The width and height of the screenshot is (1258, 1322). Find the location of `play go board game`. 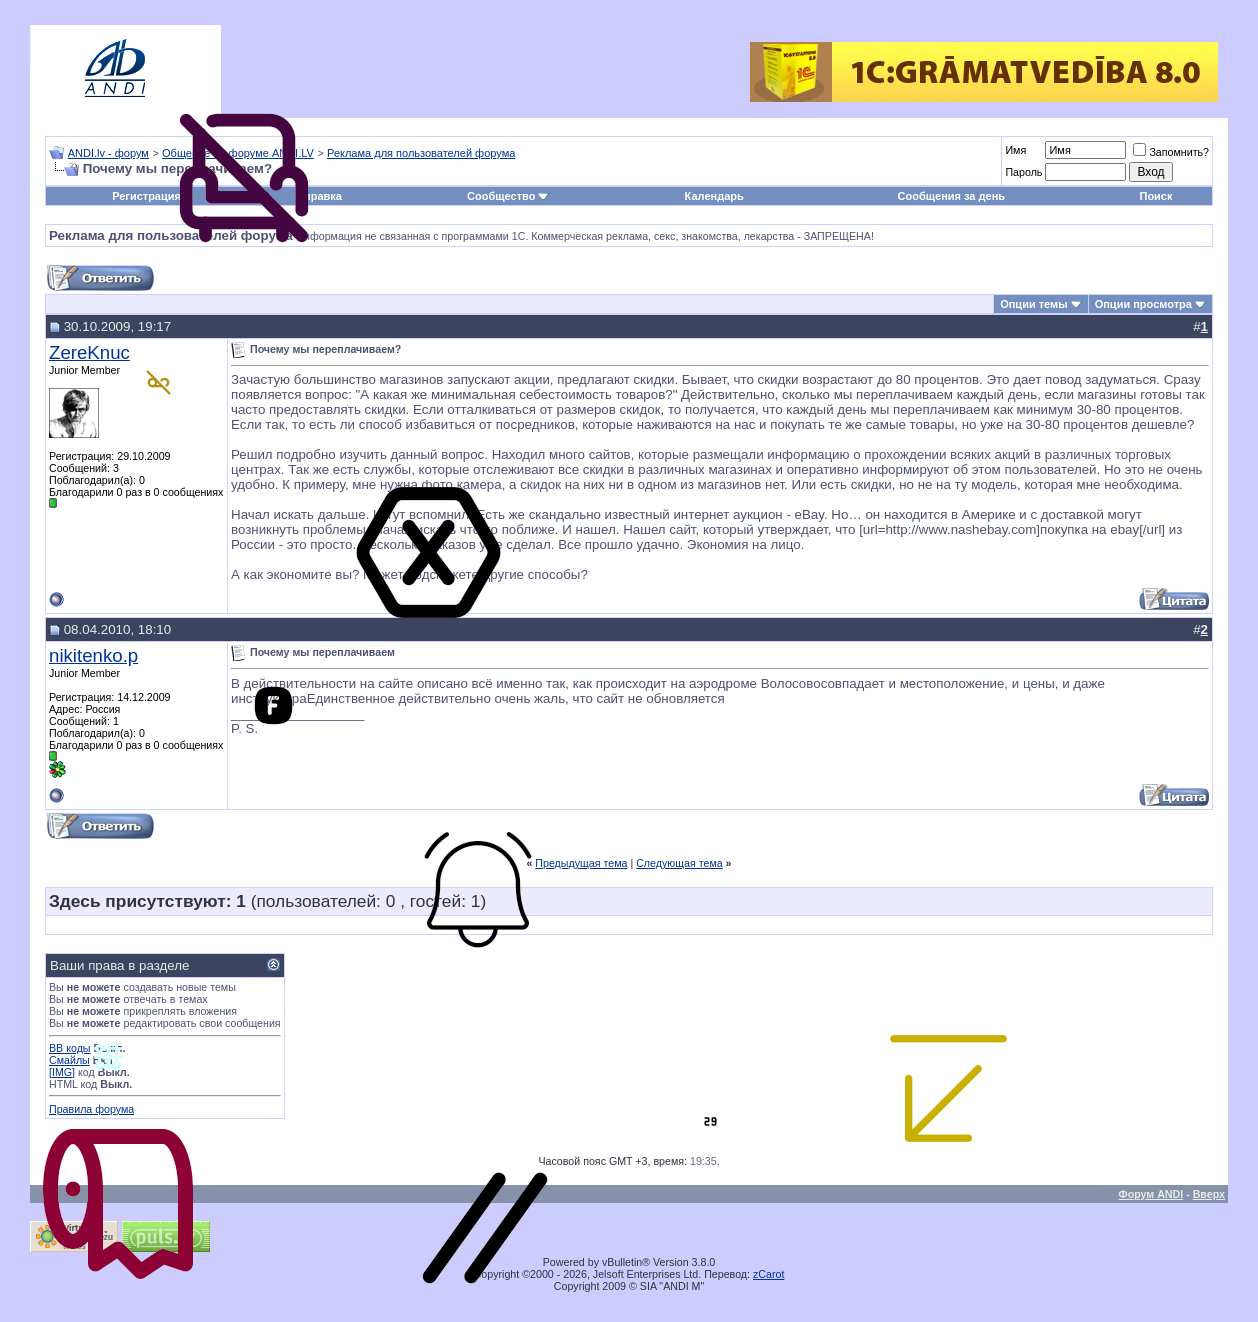

play go board game is located at coordinates (108, 1057).